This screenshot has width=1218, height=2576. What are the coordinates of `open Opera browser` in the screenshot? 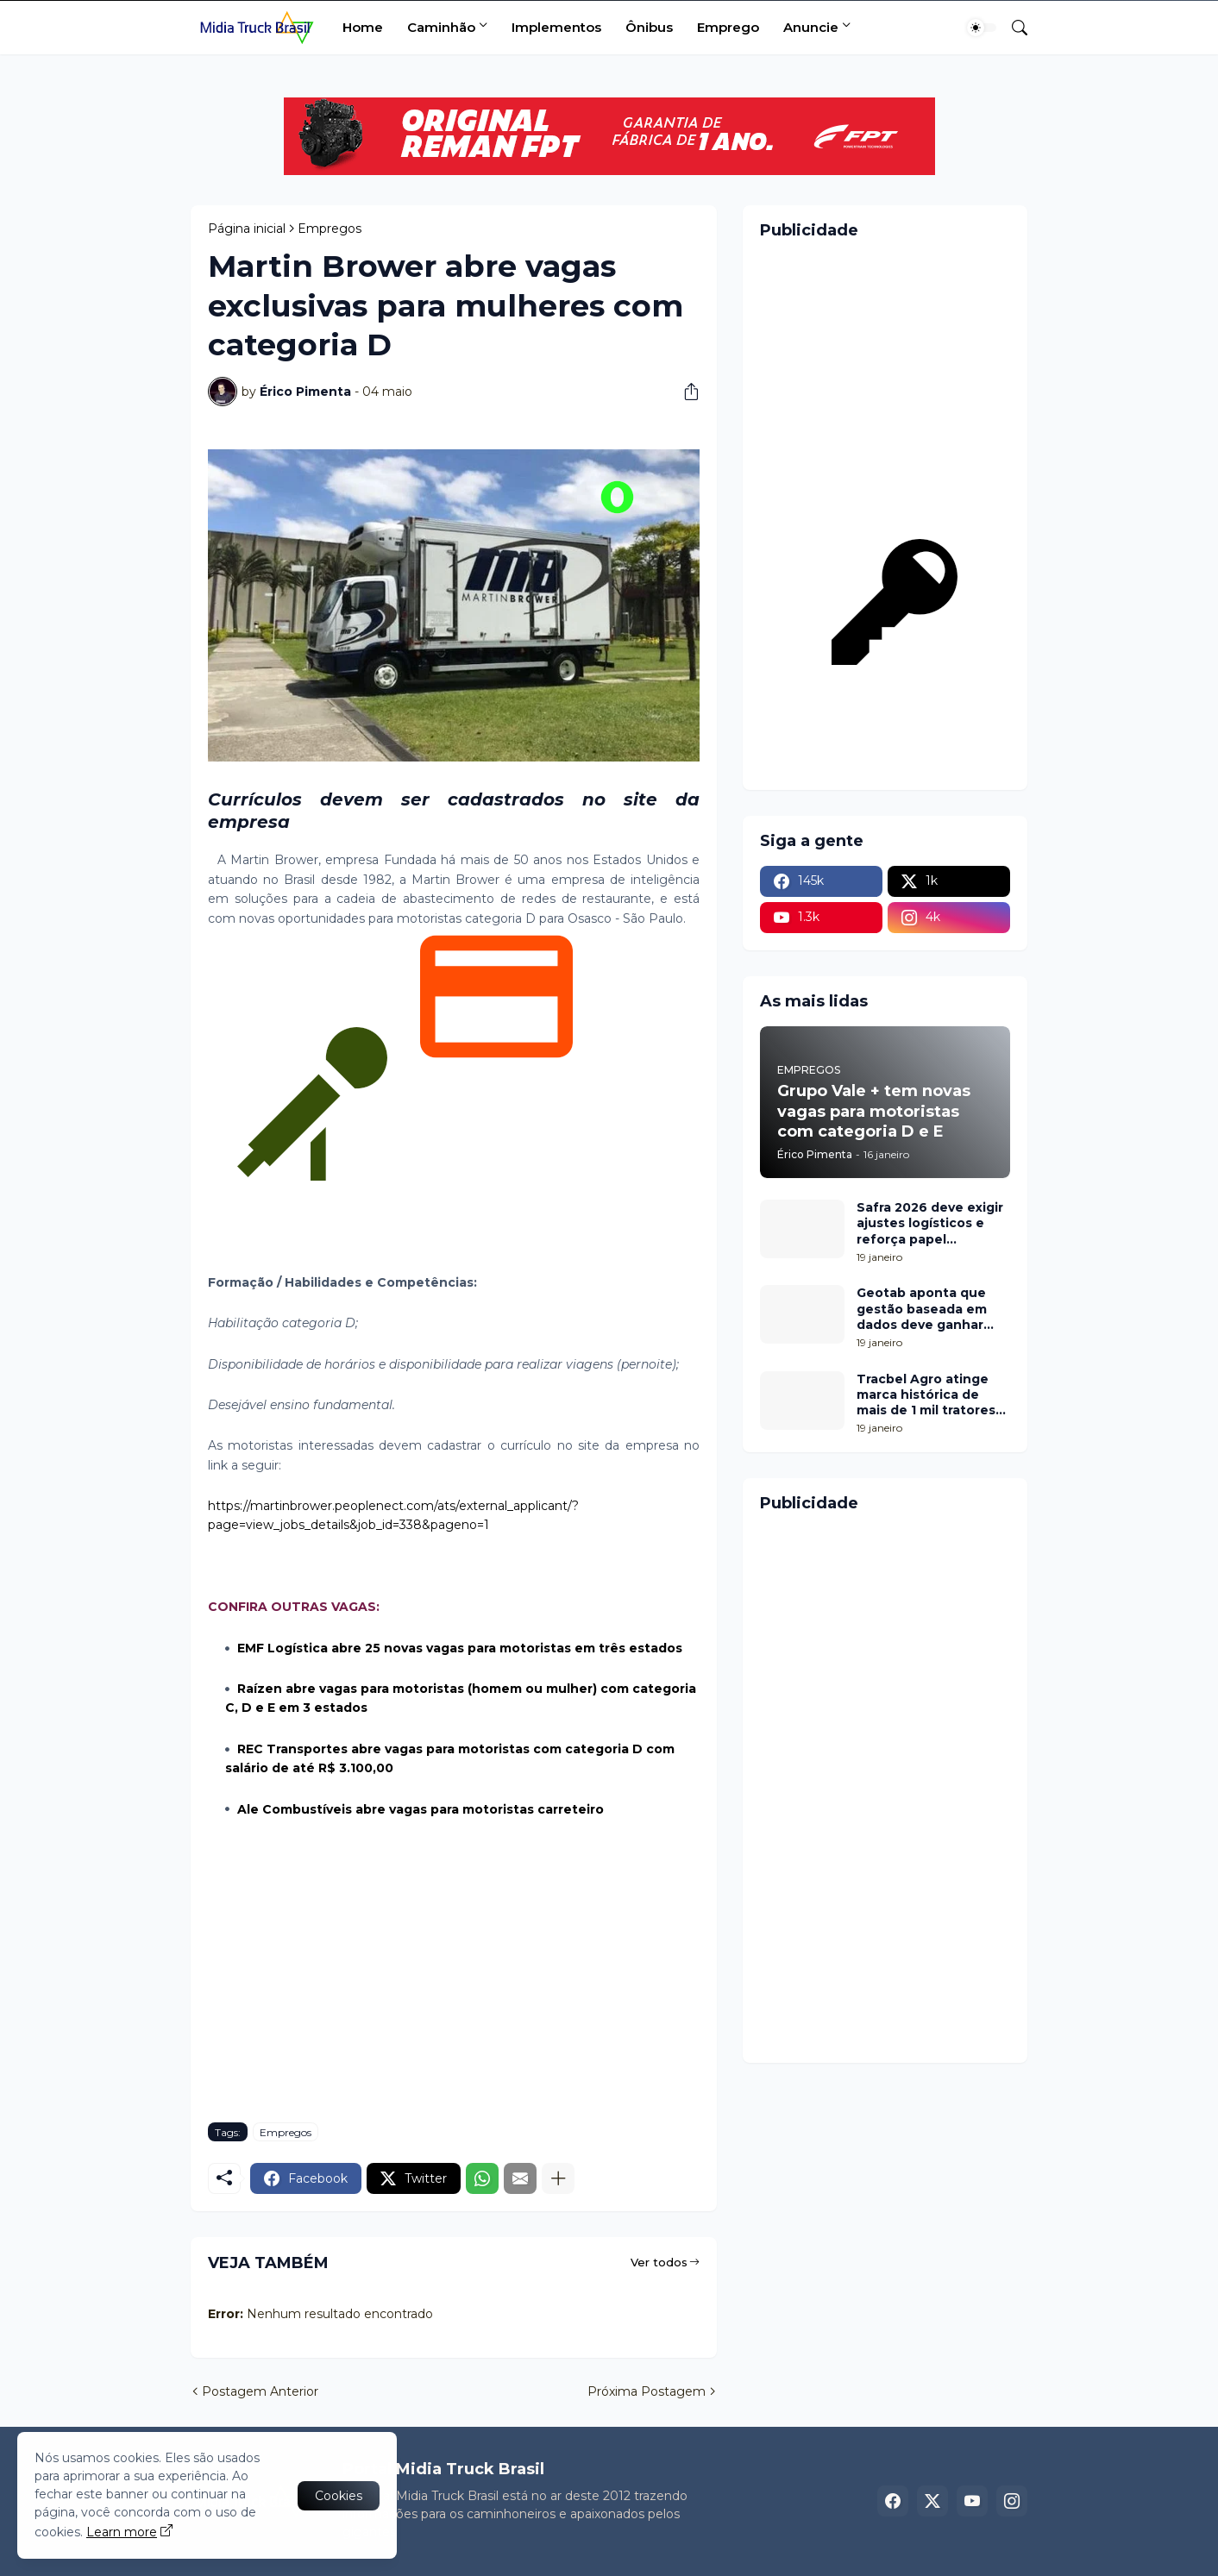 It's located at (617, 497).